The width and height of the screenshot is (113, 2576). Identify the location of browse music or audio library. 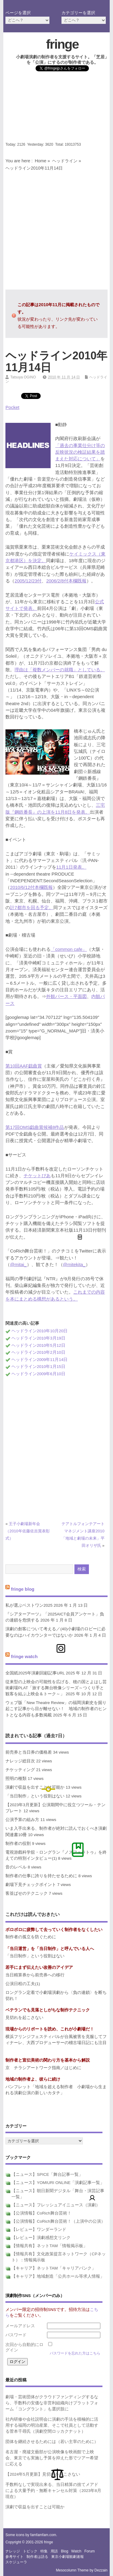
(61, 1648).